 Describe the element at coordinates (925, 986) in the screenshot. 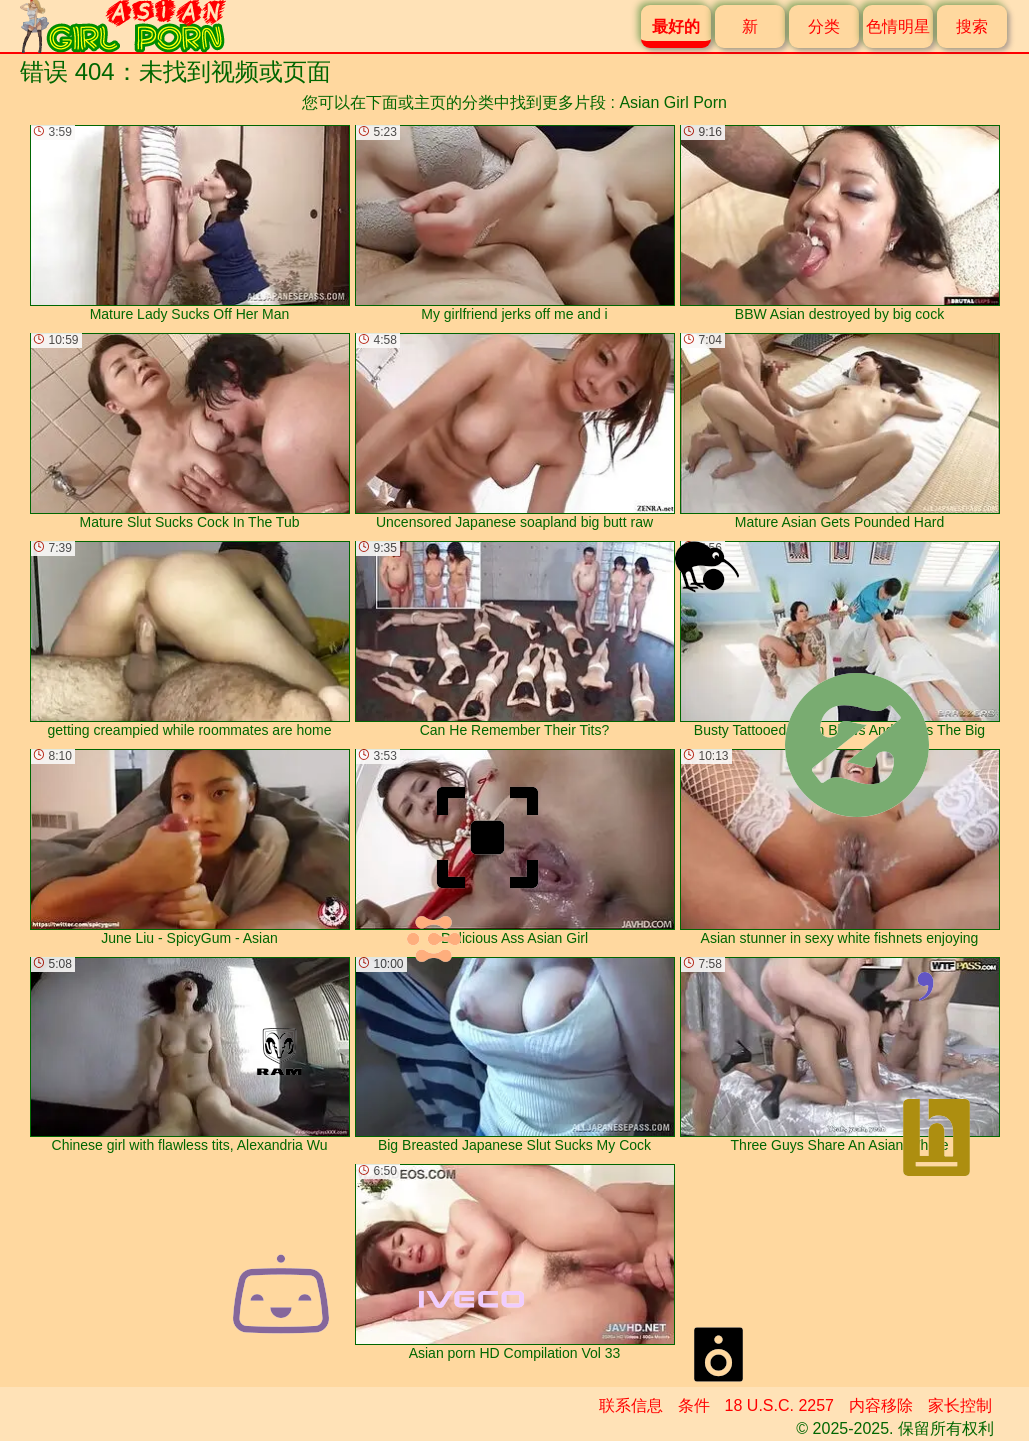

I see `comma.ai company logo` at that location.